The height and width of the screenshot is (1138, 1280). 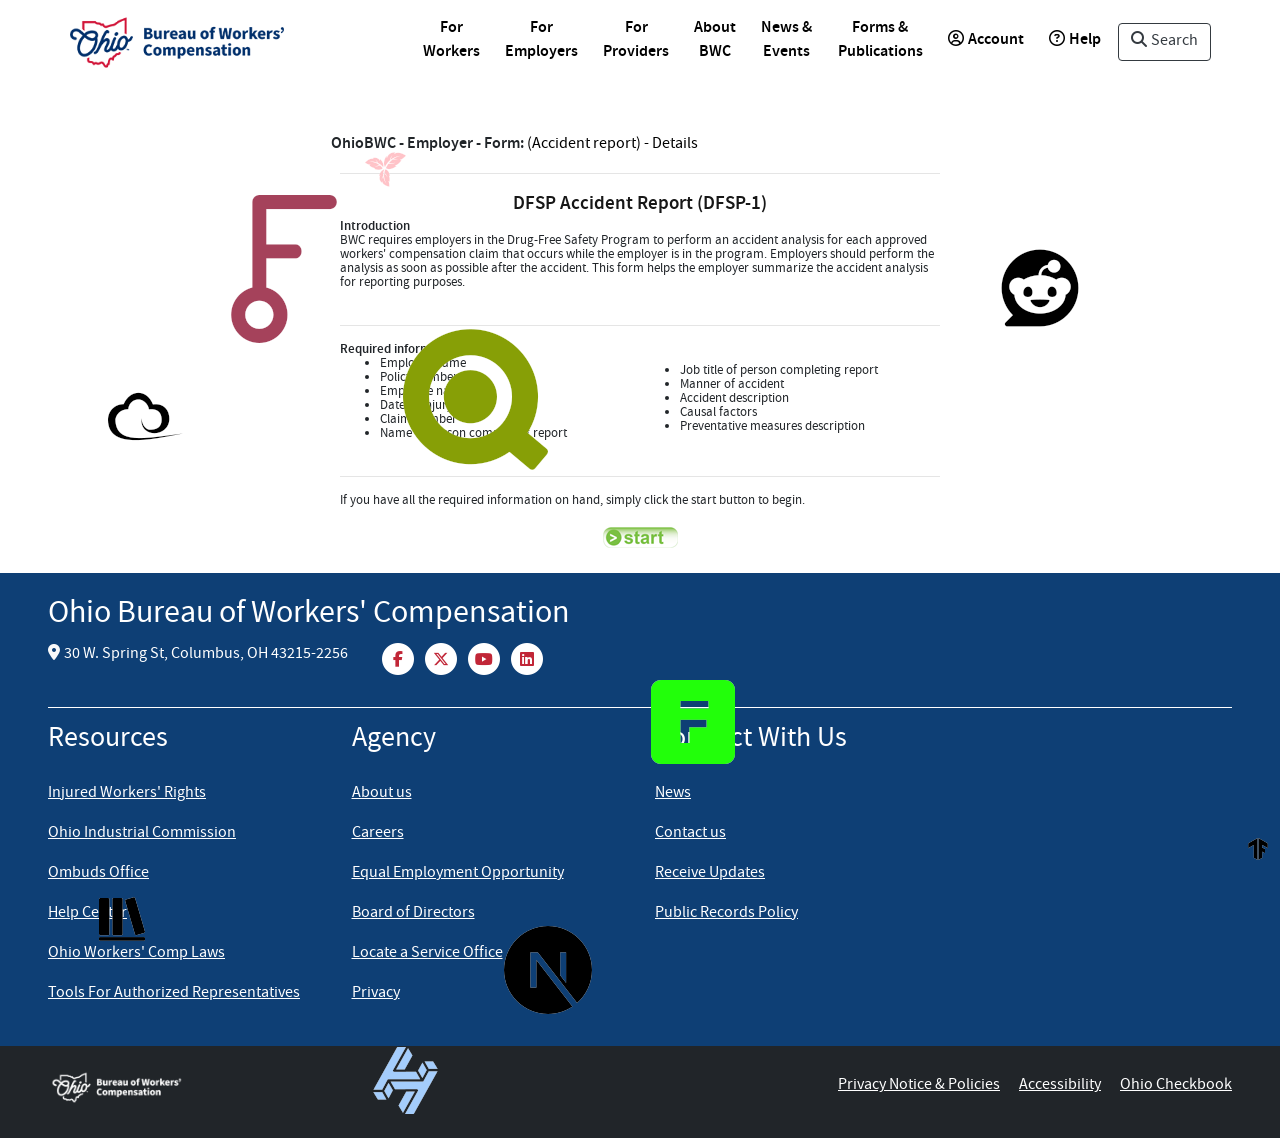 I want to click on open the StoryGraph app, so click(x=122, y=919).